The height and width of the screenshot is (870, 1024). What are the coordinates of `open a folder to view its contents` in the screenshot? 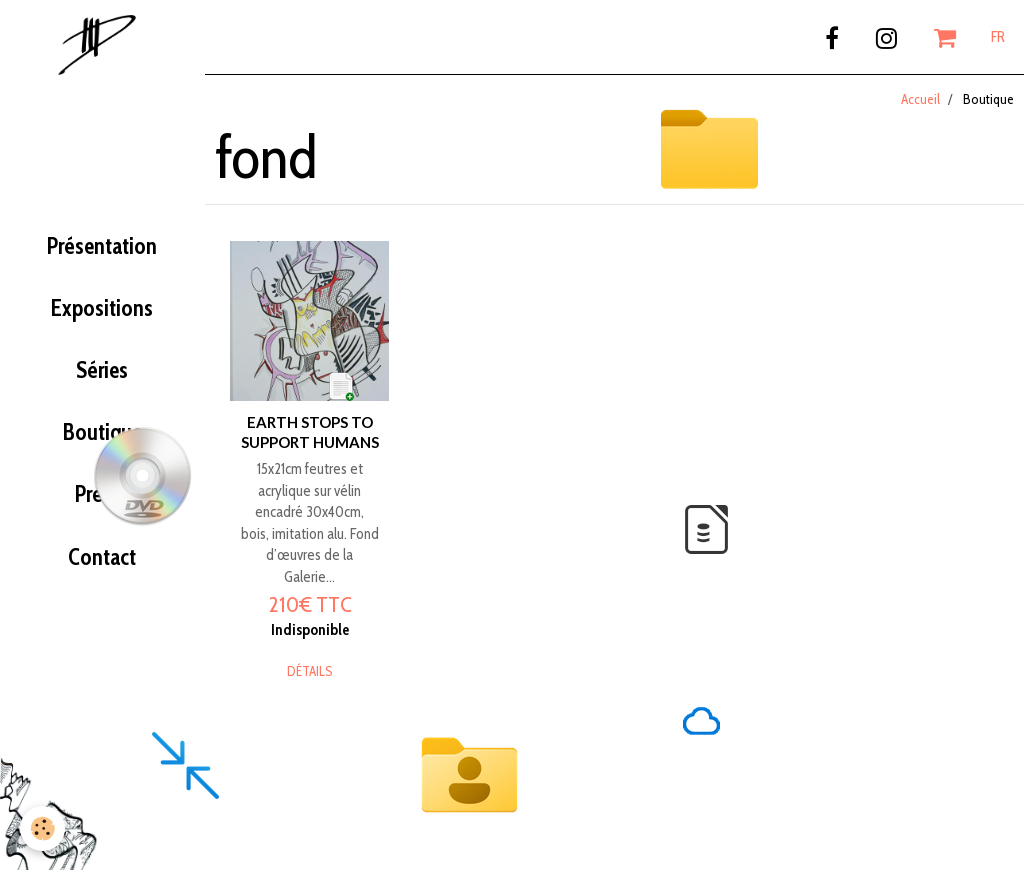 It's located at (709, 150).